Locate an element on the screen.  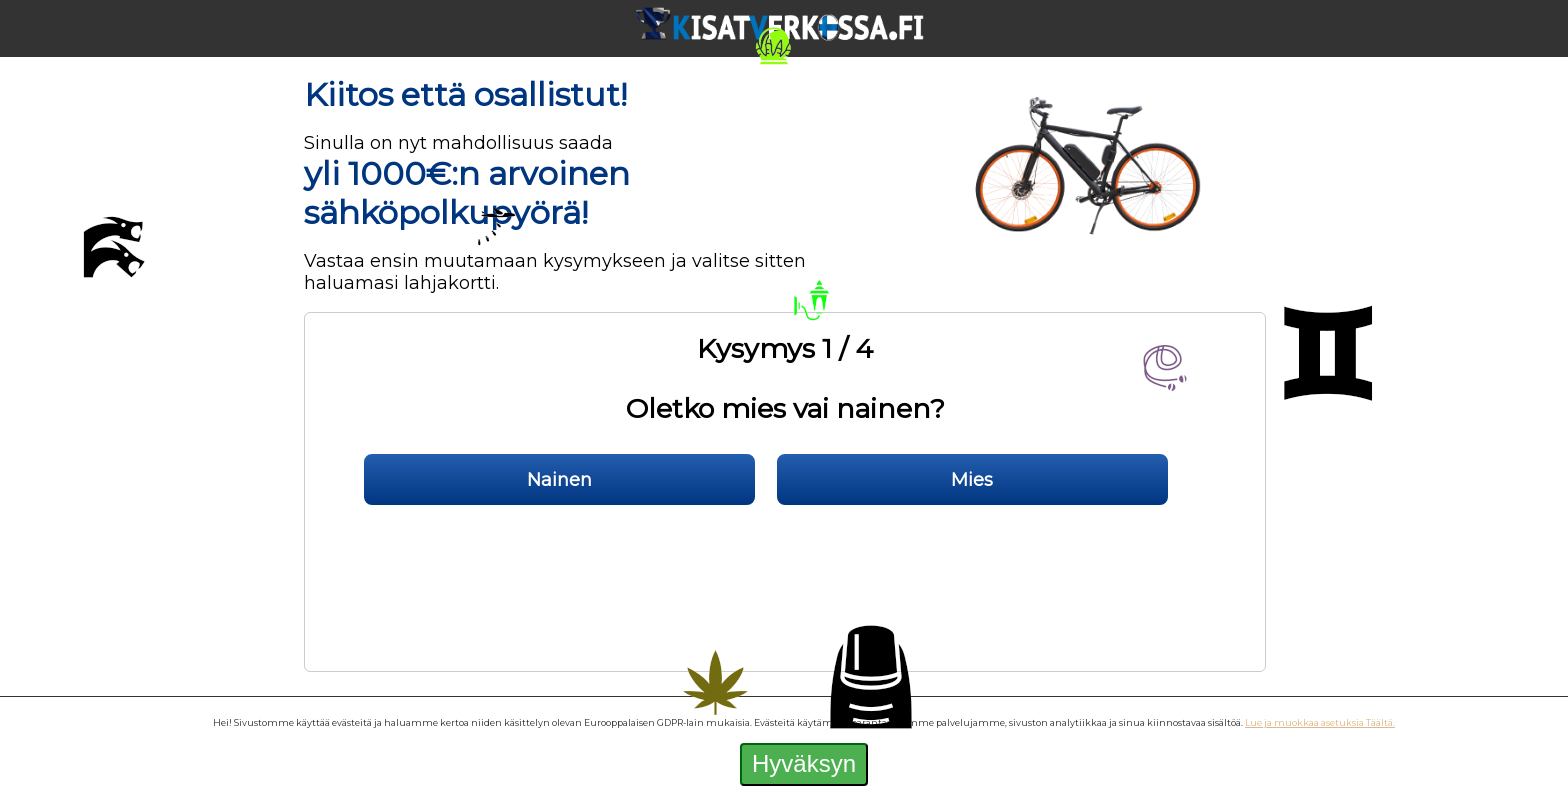
browse hemp or cannabis-related products is located at coordinates (715, 682).